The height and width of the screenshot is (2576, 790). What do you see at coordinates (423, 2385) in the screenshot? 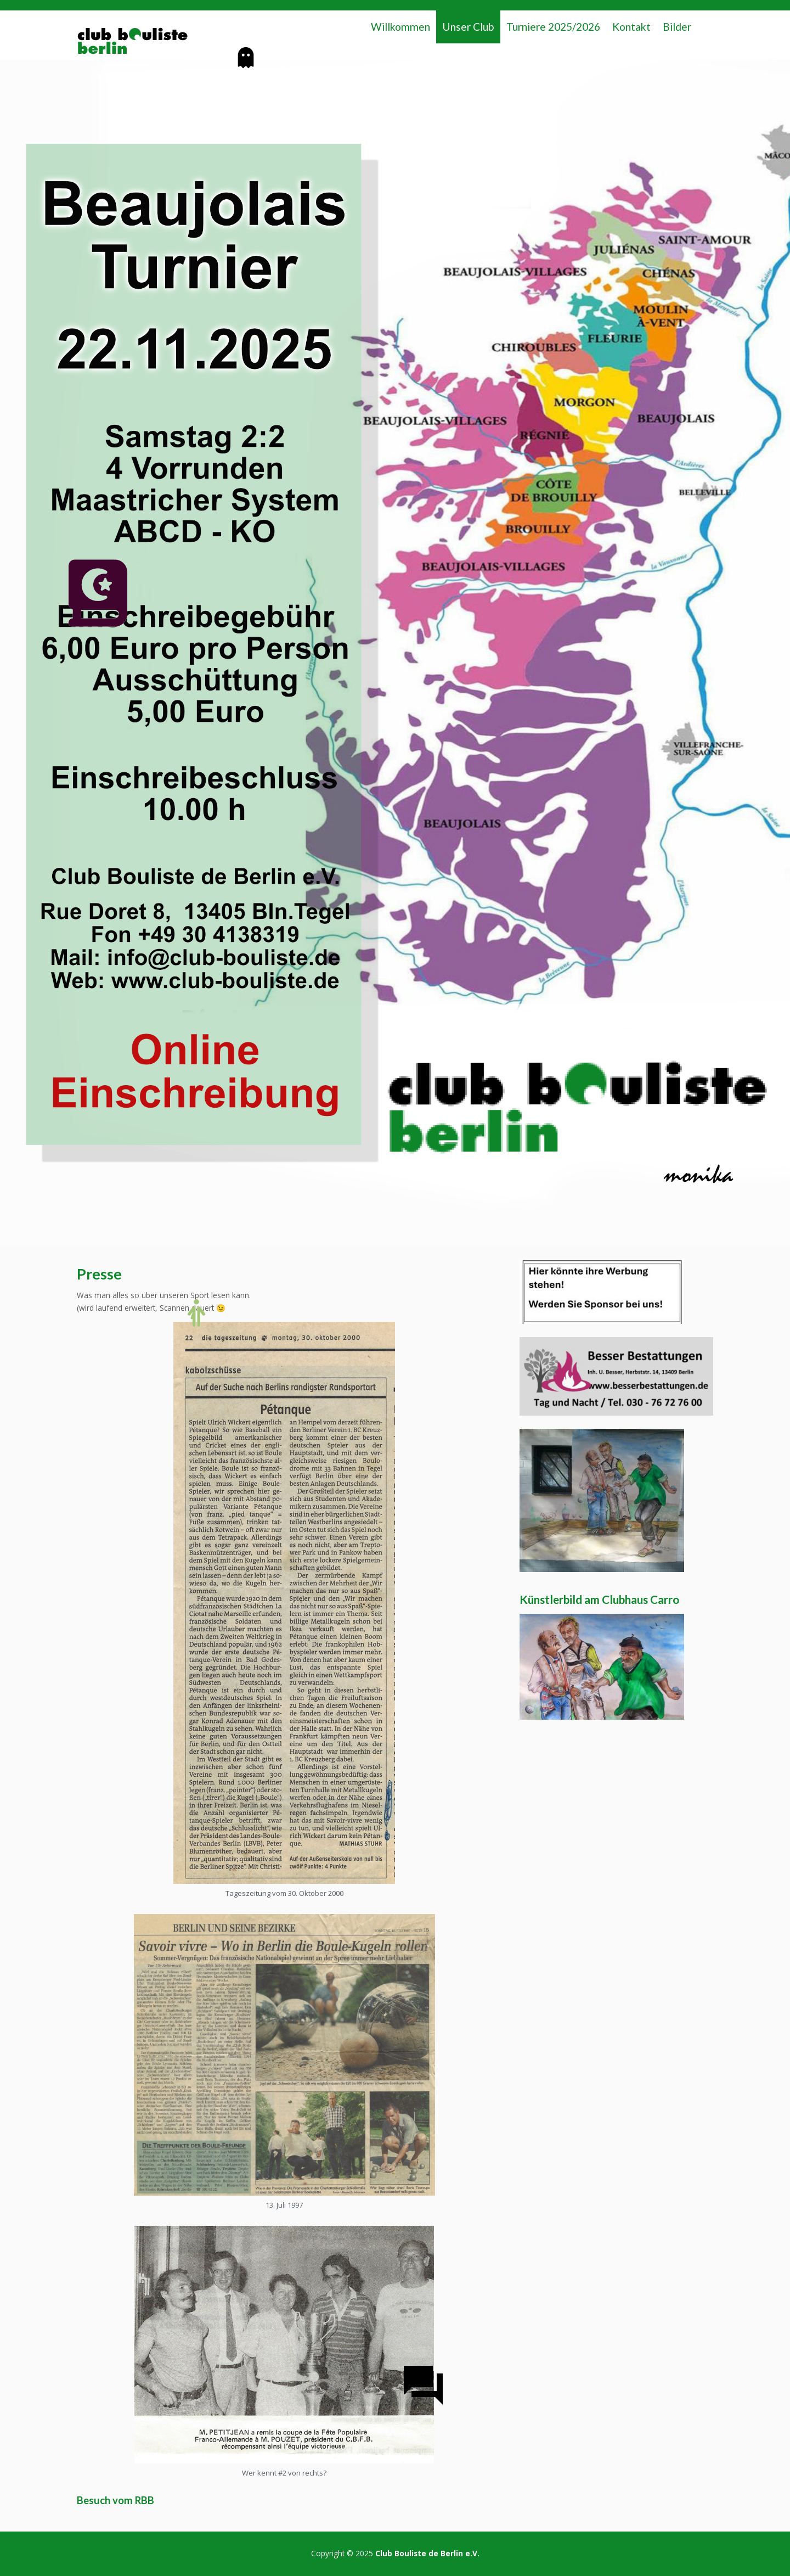
I see `open discussion forum or community chat` at bounding box center [423, 2385].